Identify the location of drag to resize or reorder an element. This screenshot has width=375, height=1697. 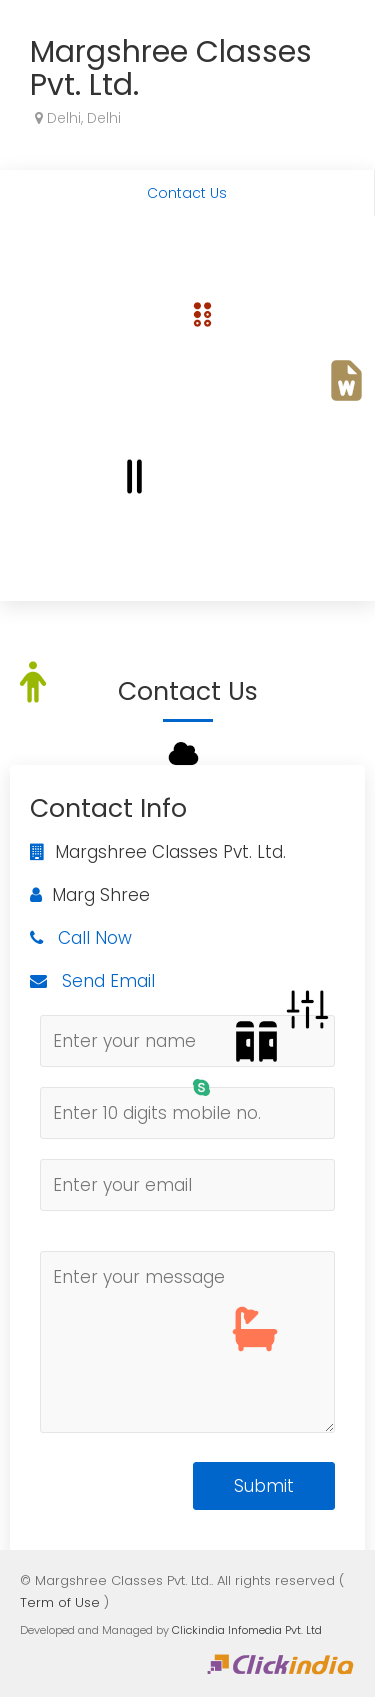
(134, 476).